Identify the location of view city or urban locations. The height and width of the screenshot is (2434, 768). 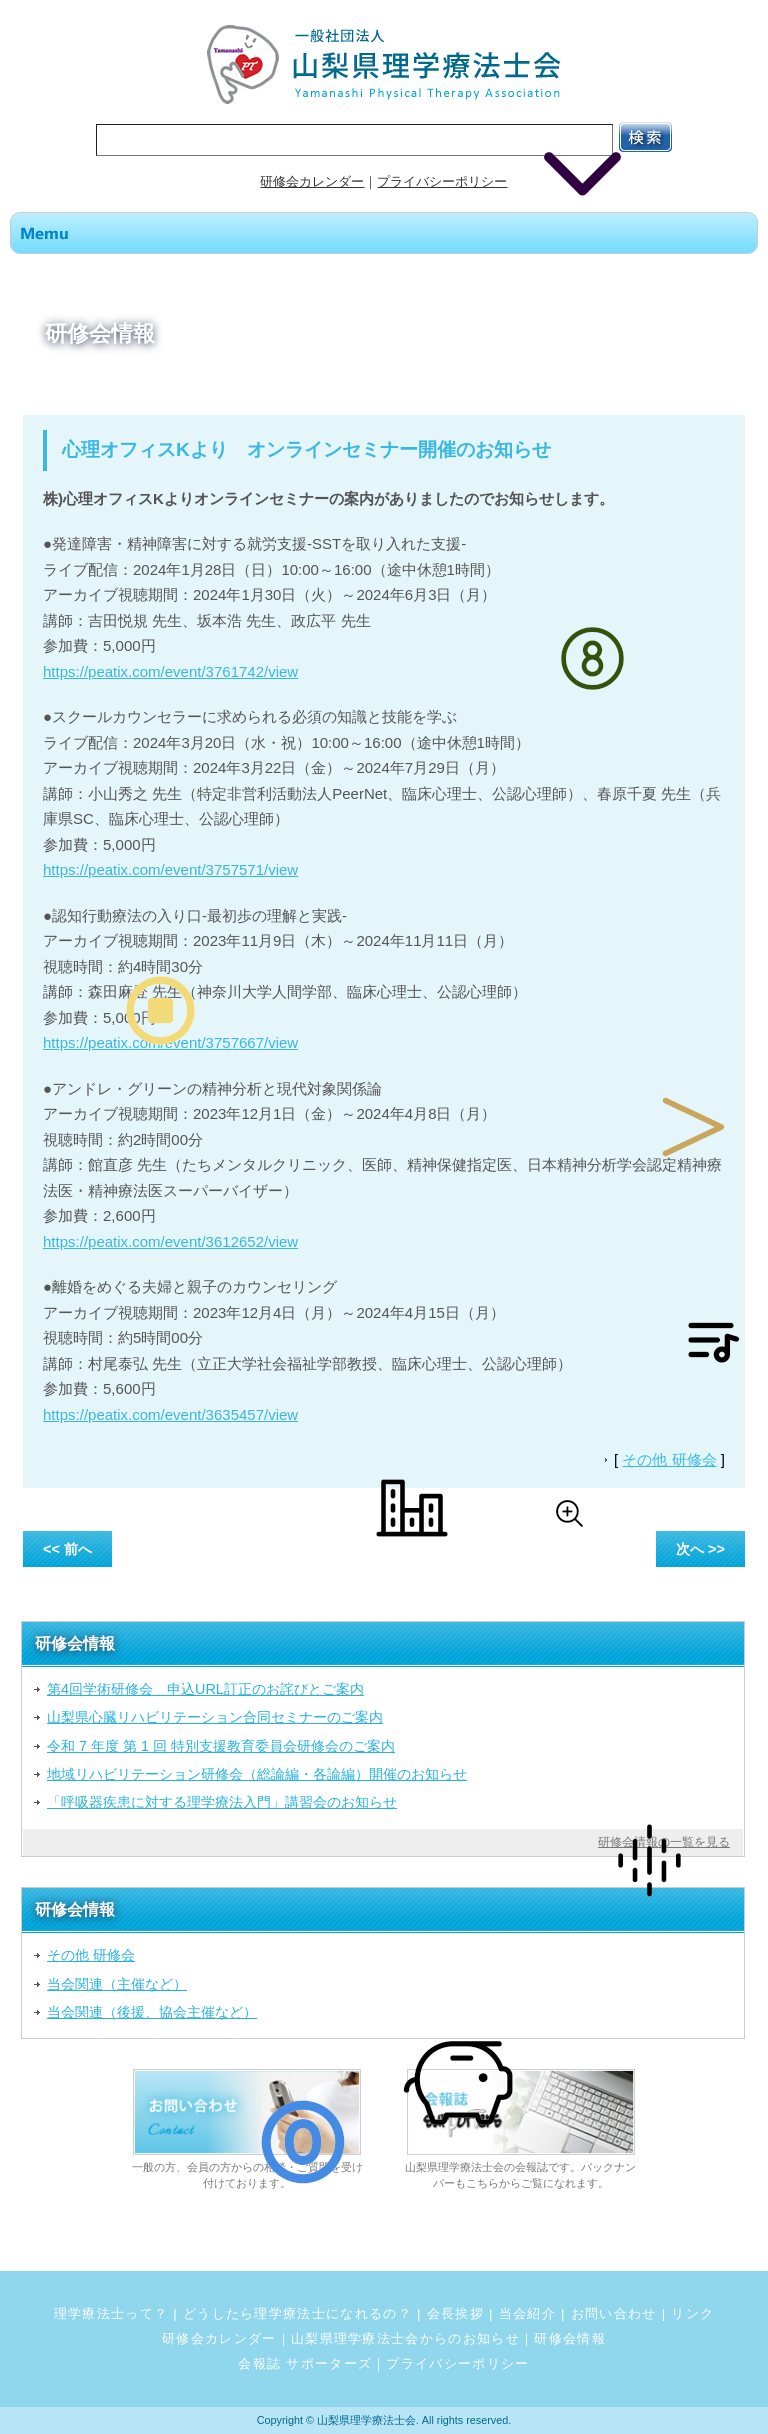
(412, 1508).